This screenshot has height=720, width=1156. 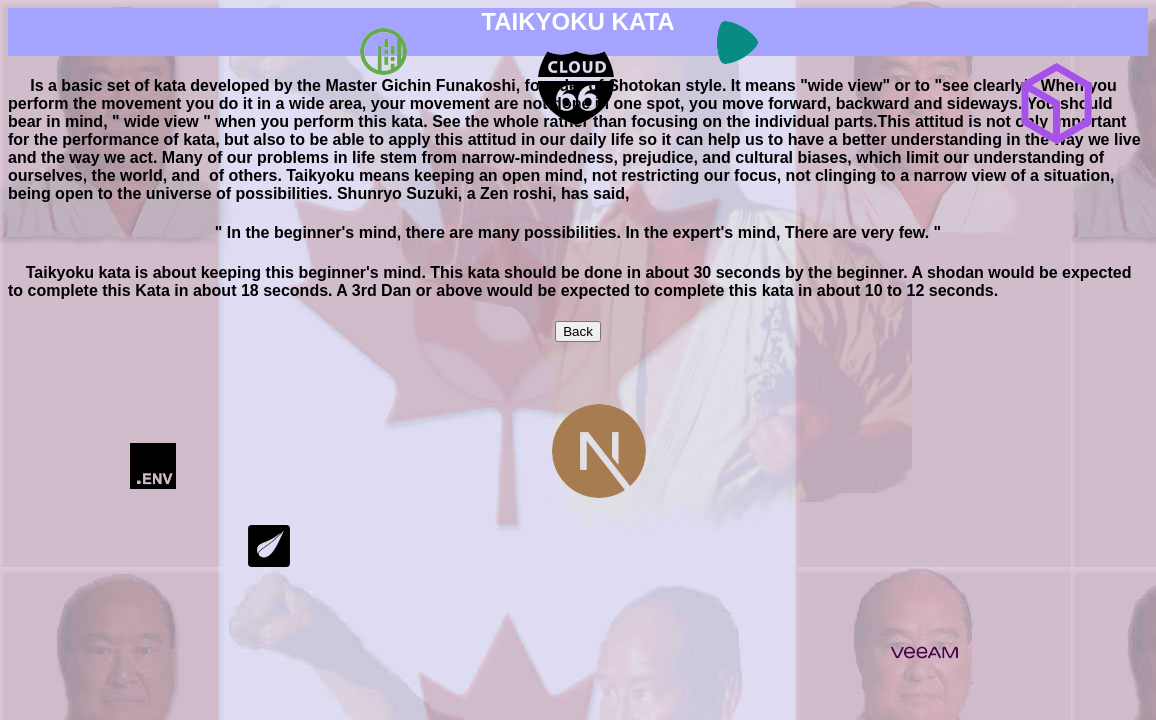 I want to click on open the Zalando shopping app, so click(x=737, y=42).